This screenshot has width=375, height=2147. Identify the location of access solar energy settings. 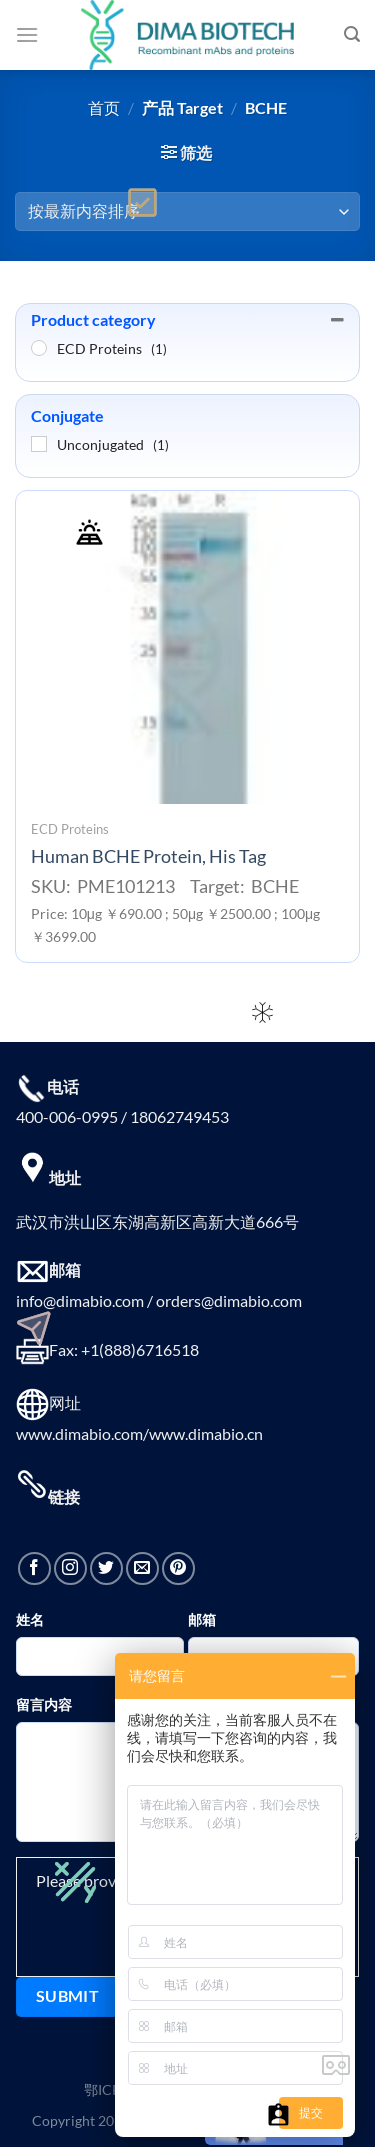
(89, 533).